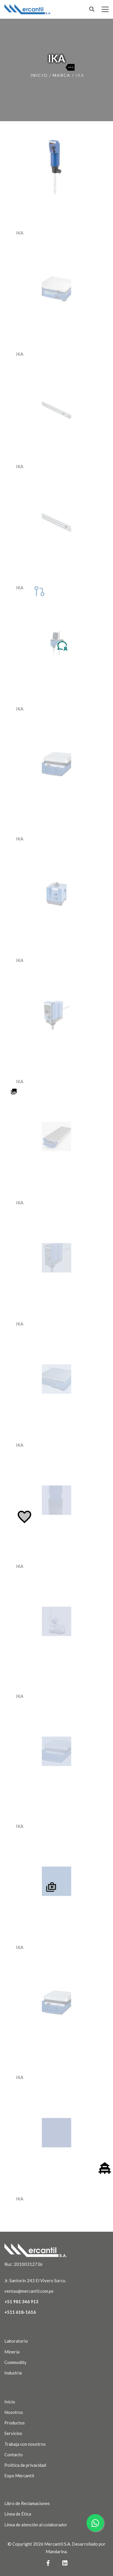  Describe the element at coordinates (51, 1887) in the screenshot. I see `view your google play store purchases` at that location.